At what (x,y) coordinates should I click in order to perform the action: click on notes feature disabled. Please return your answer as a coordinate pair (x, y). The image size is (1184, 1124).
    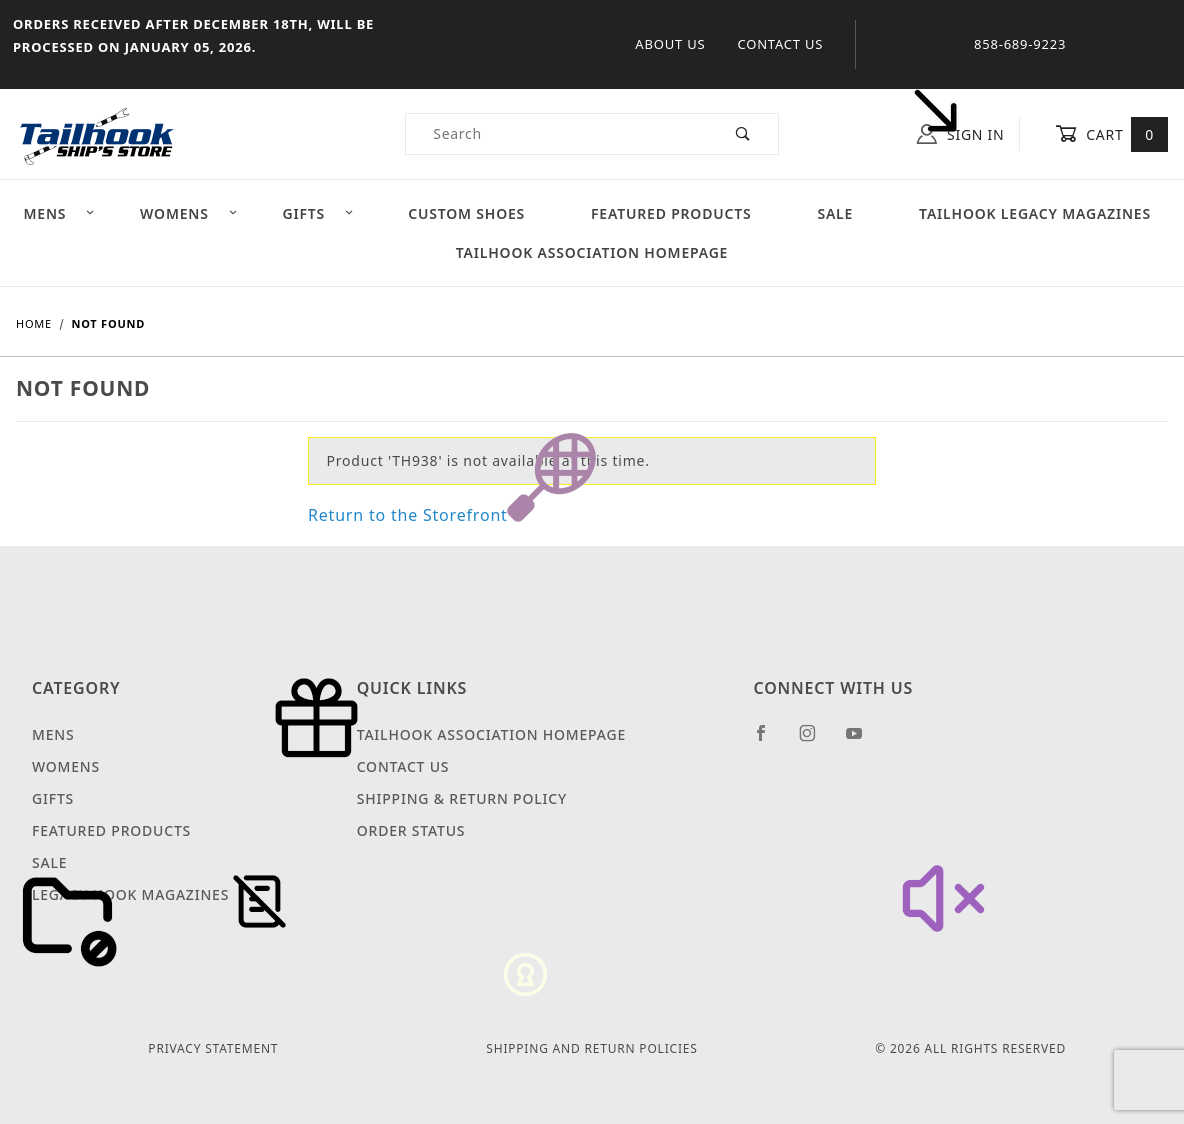
    Looking at the image, I should click on (259, 901).